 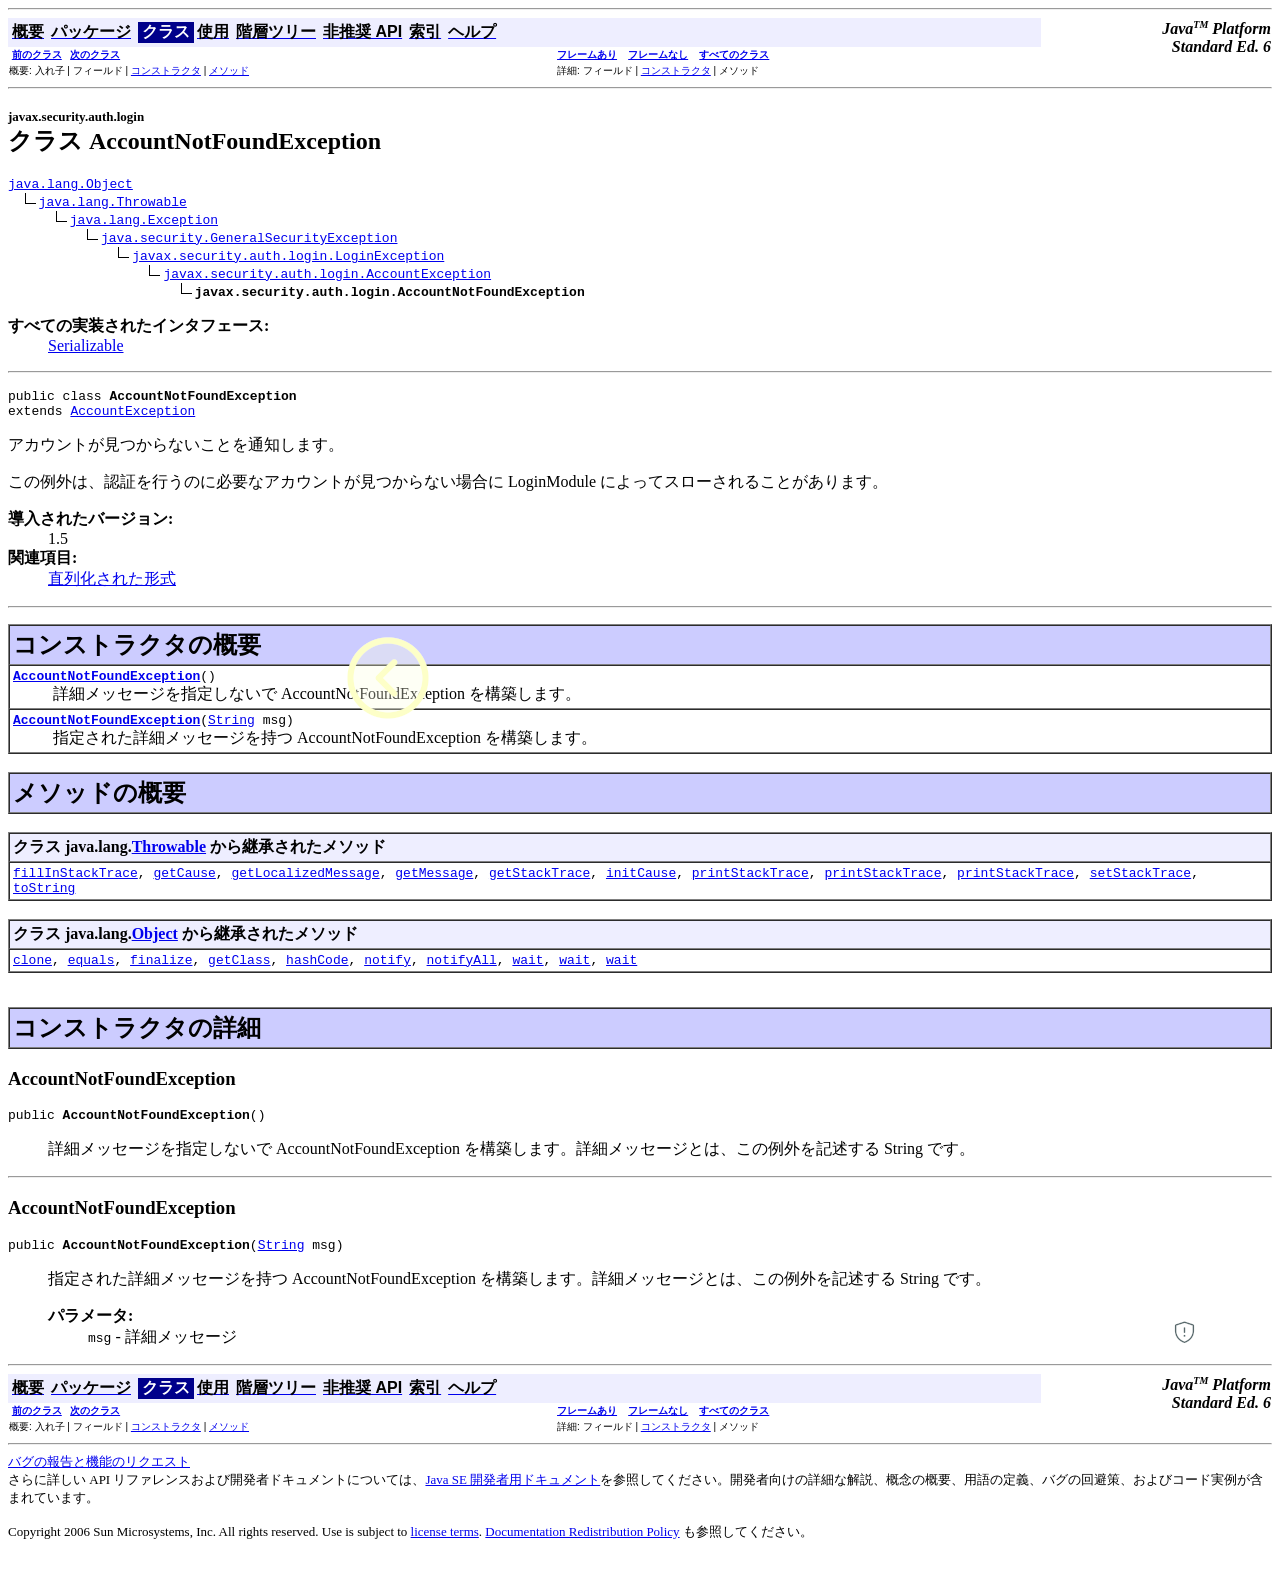 I want to click on view security alert or warning, so click(x=1184, y=1332).